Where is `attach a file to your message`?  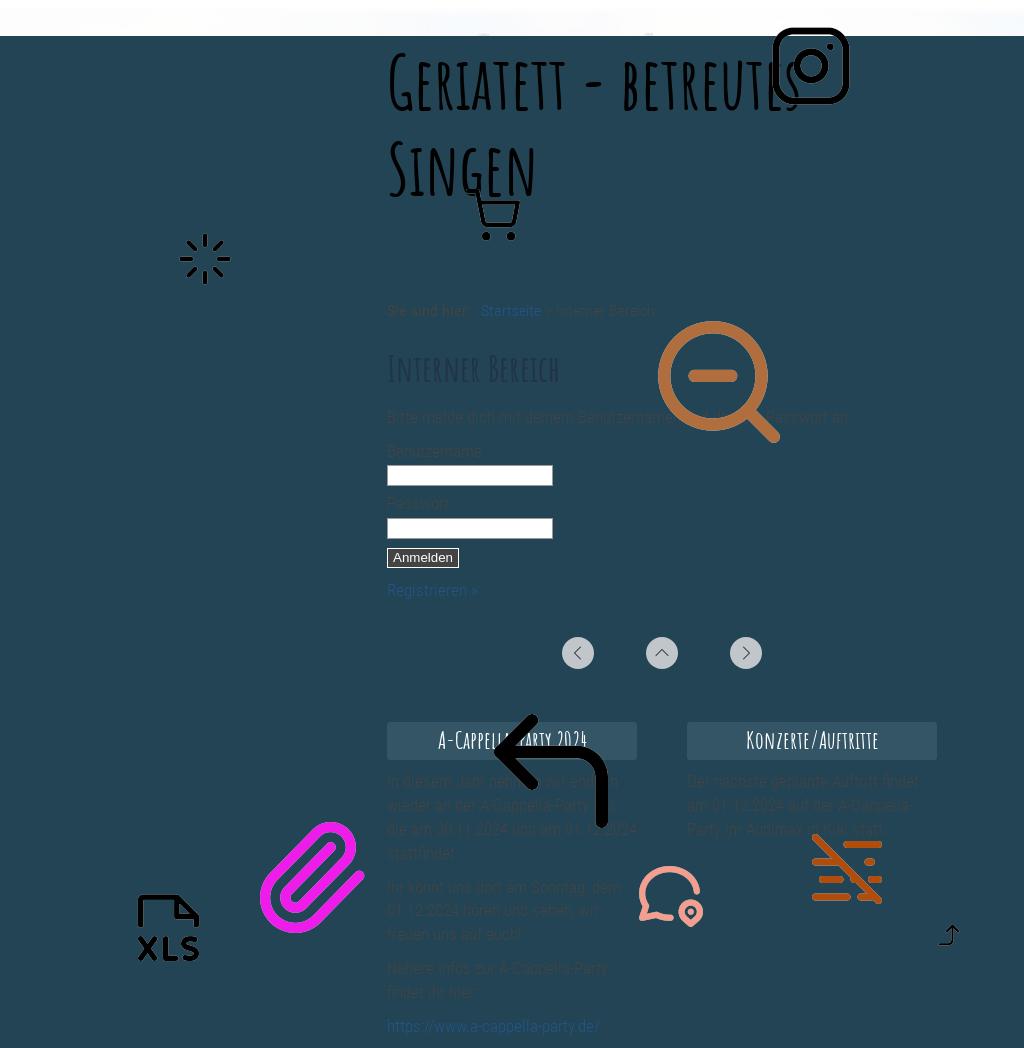
attach a file to your message is located at coordinates (310, 877).